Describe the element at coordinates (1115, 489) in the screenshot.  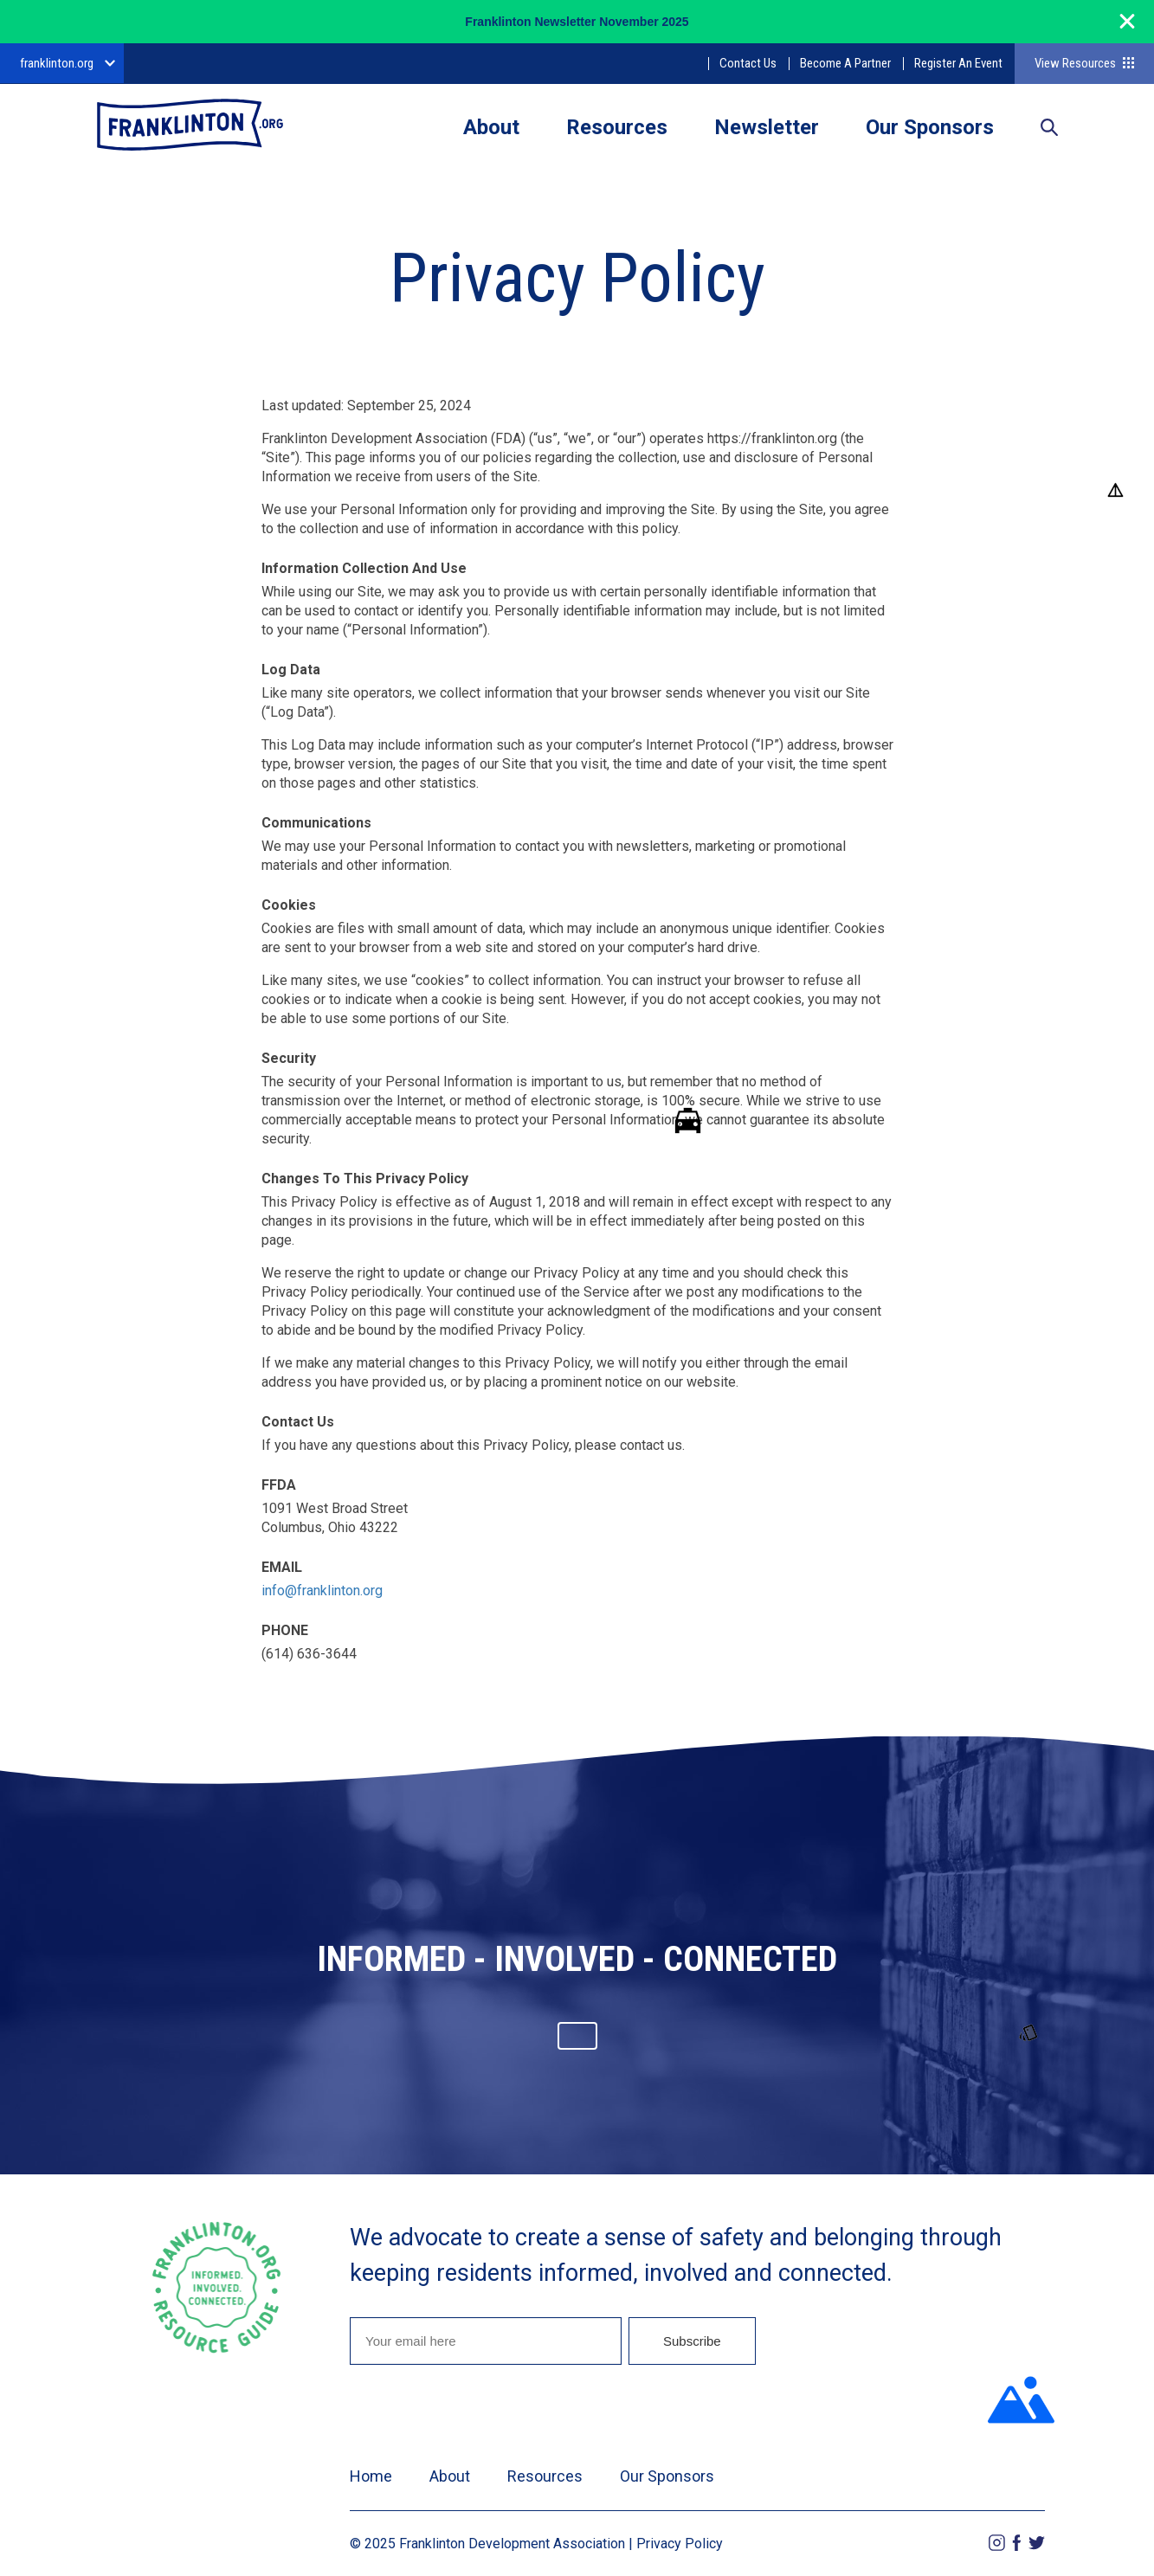
I see `view image details or metadata` at that location.